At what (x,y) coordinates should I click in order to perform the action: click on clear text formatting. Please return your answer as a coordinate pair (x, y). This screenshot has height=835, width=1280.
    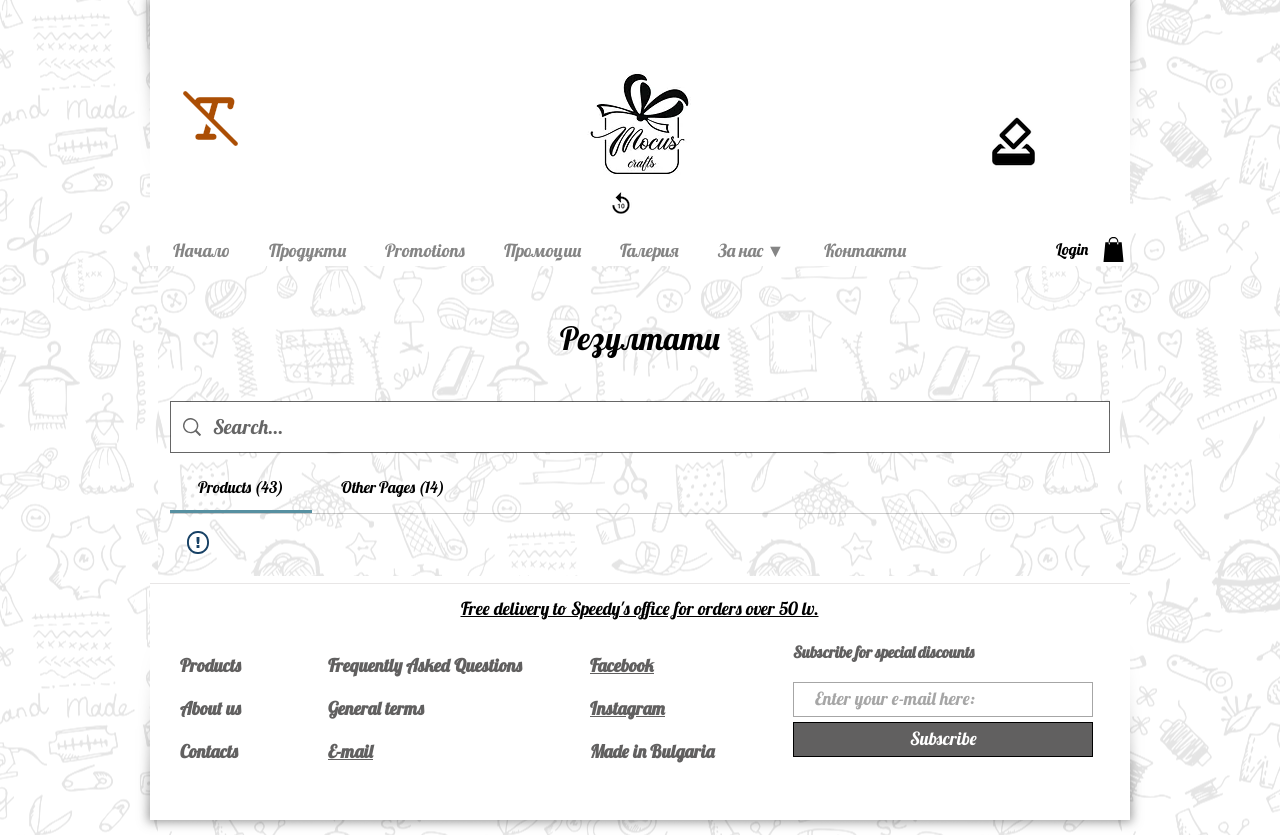
    Looking at the image, I should click on (210, 118).